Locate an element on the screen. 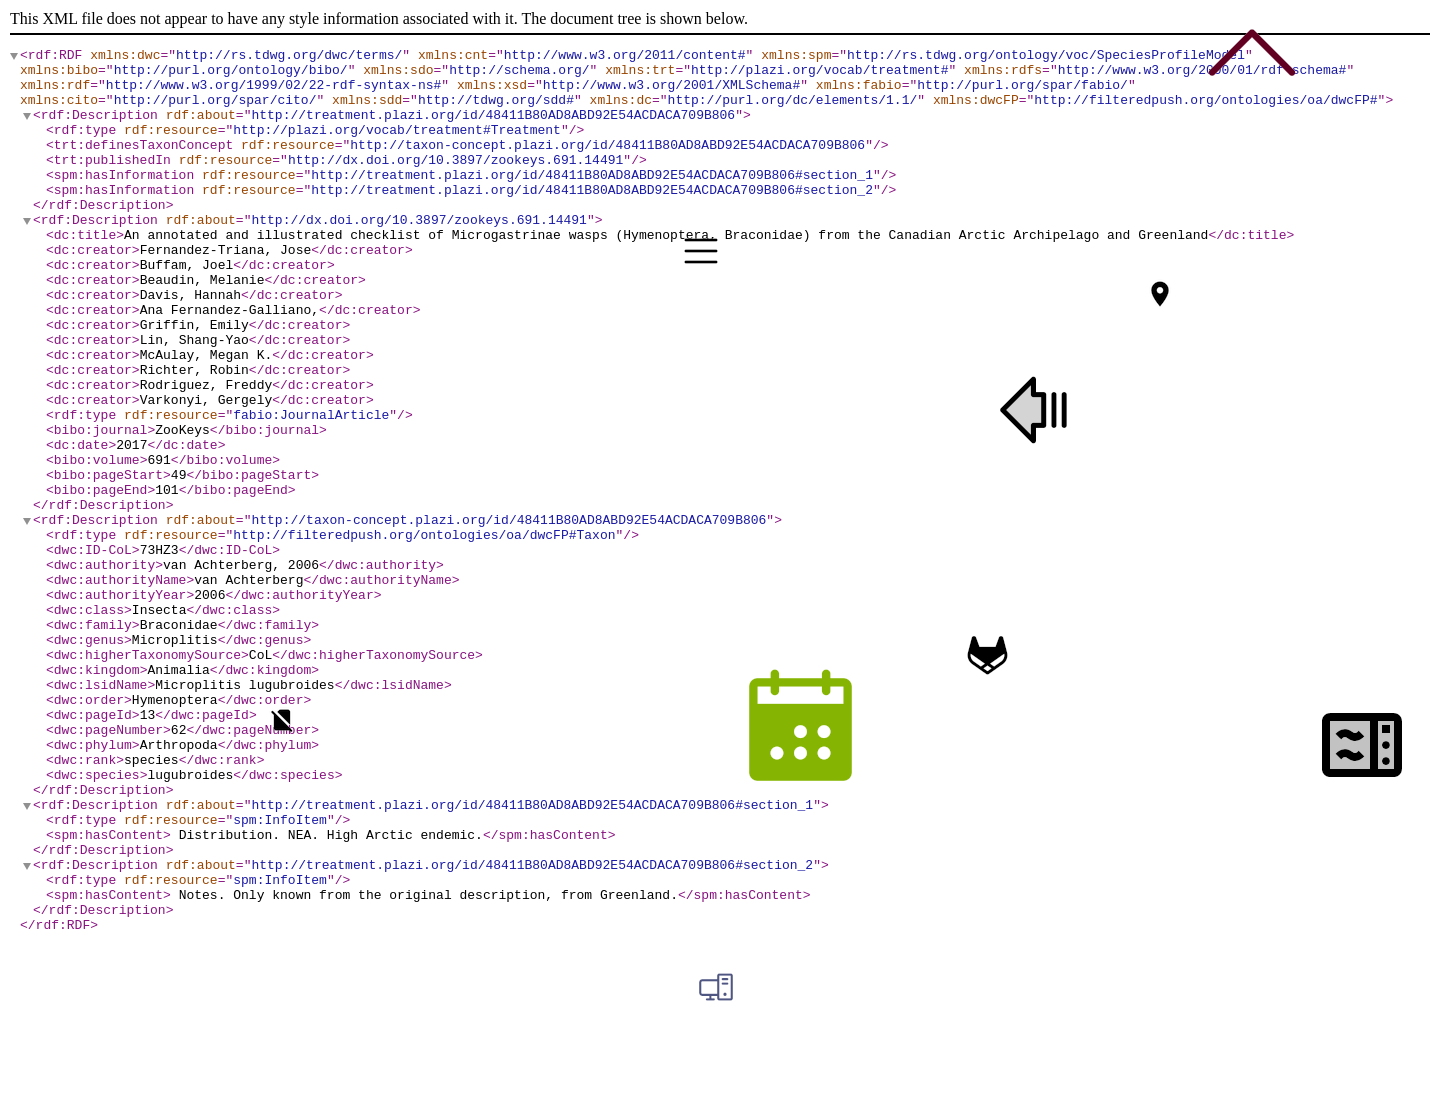  access desktop computer settings is located at coordinates (716, 987).